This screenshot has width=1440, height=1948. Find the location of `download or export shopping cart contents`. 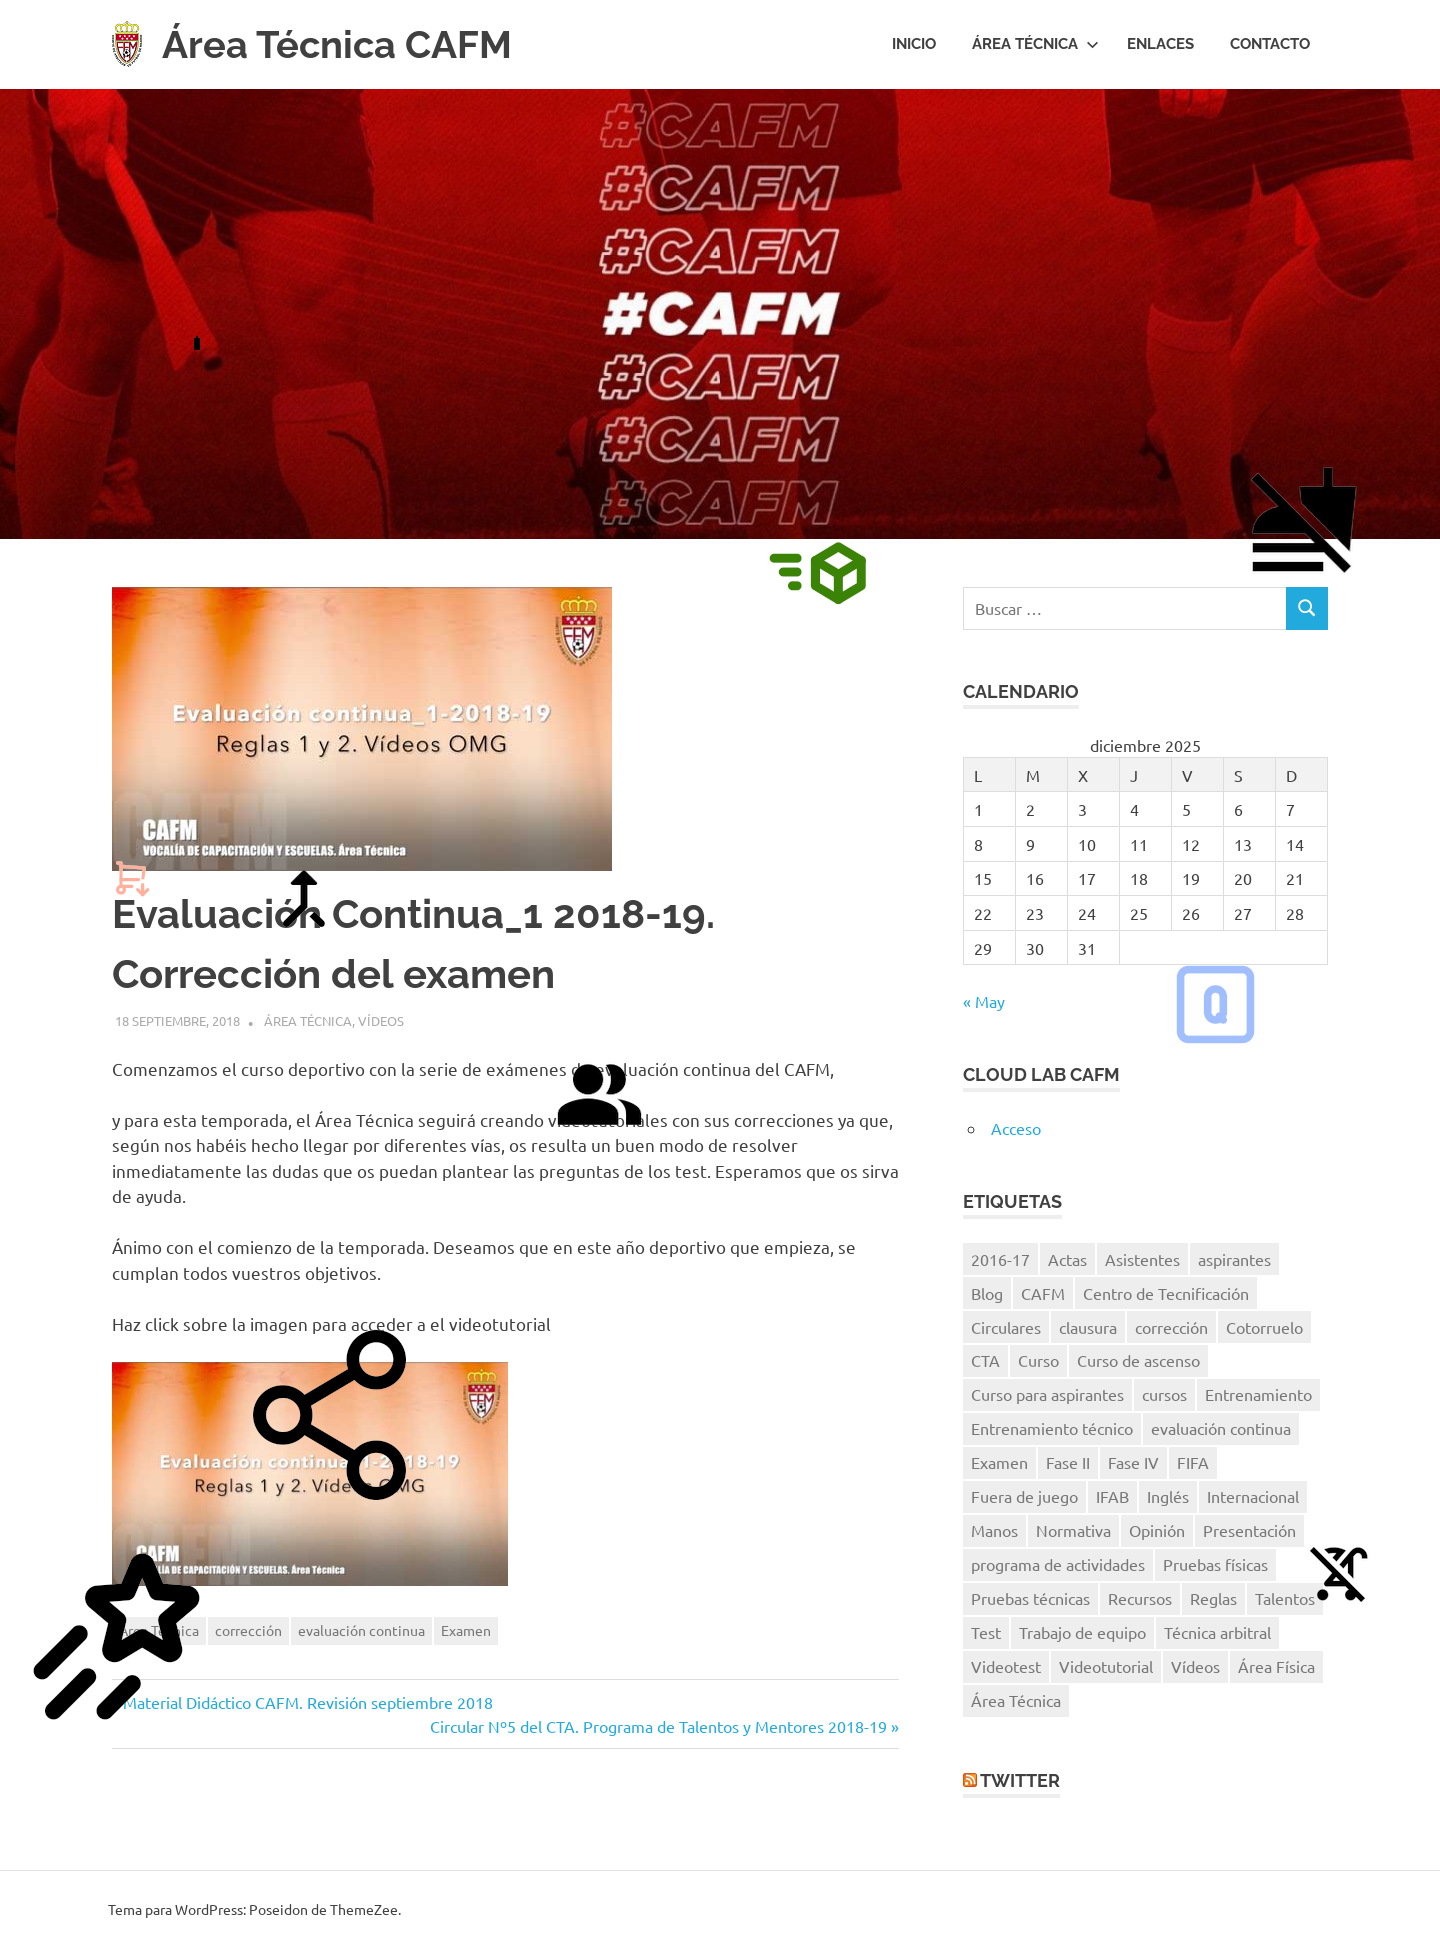

download or export shopping cart contents is located at coordinates (131, 878).